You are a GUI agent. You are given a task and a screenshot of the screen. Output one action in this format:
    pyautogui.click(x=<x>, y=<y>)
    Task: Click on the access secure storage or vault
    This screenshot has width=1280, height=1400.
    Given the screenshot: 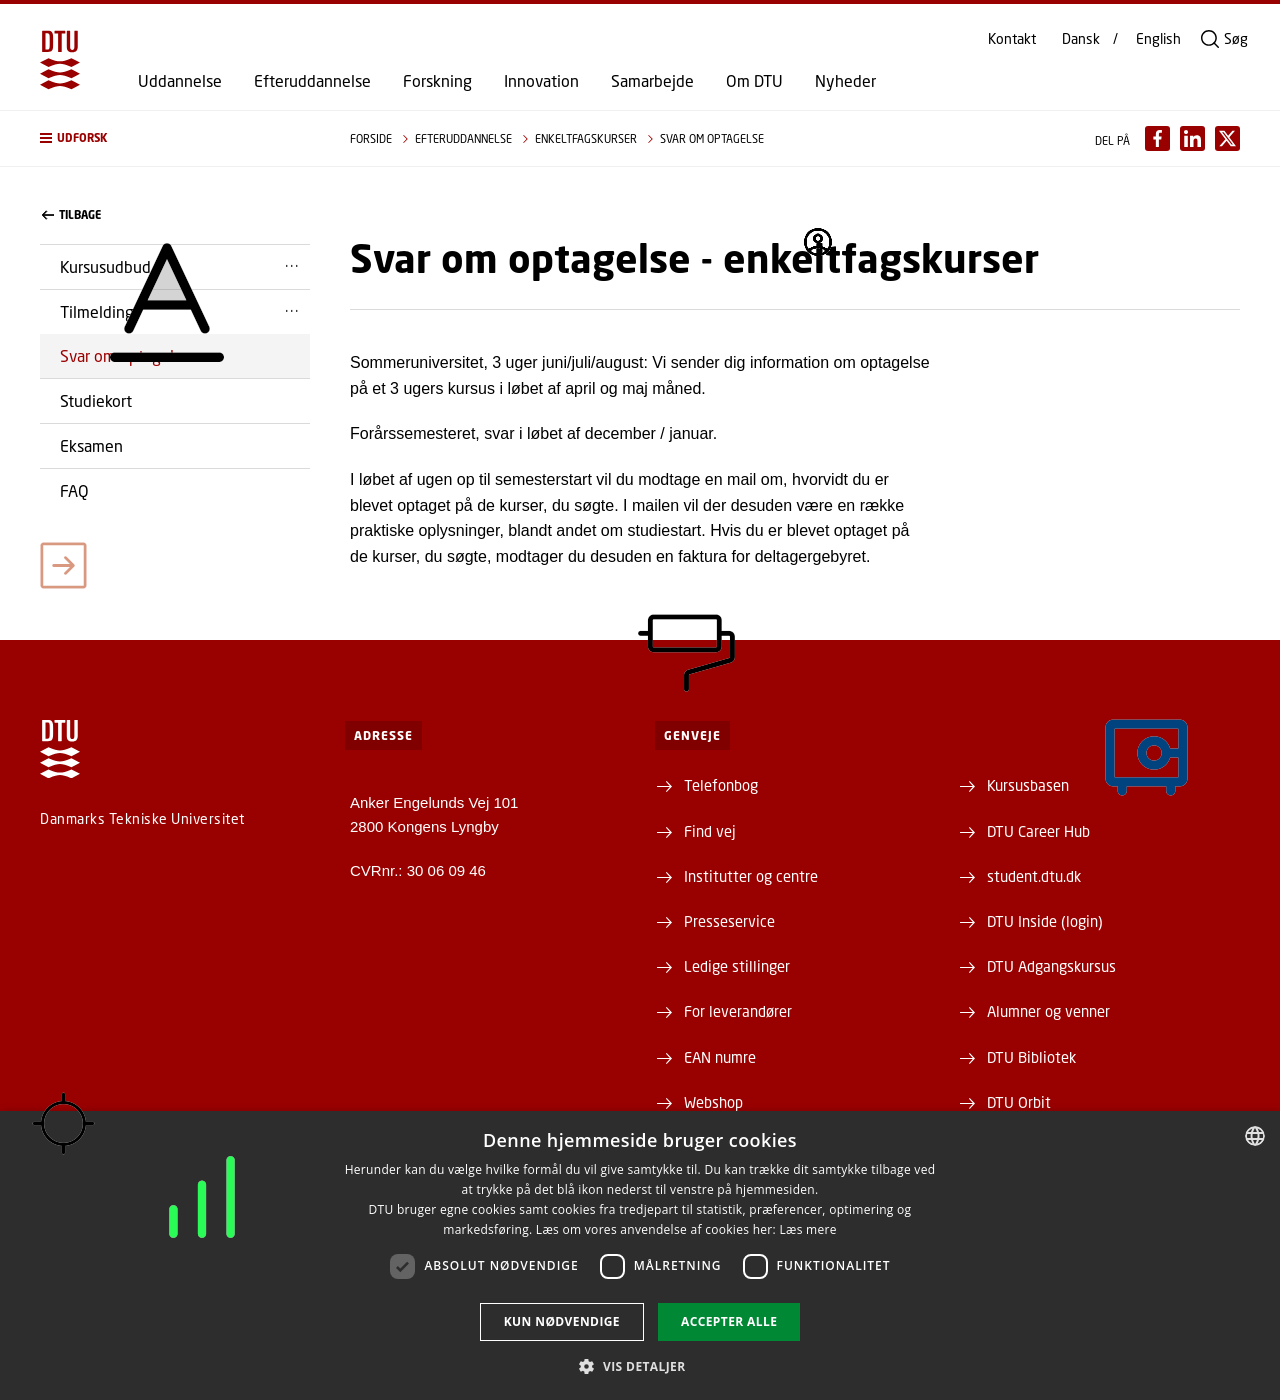 What is the action you would take?
    pyautogui.click(x=1146, y=754)
    